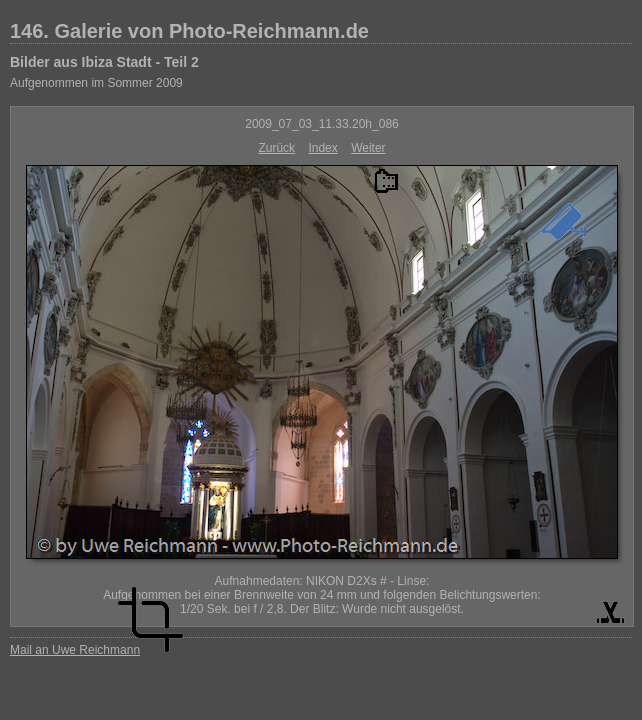 The height and width of the screenshot is (720, 642). What do you see at coordinates (610, 612) in the screenshot?
I see `view hockey sports content` at bounding box center [610, 612].